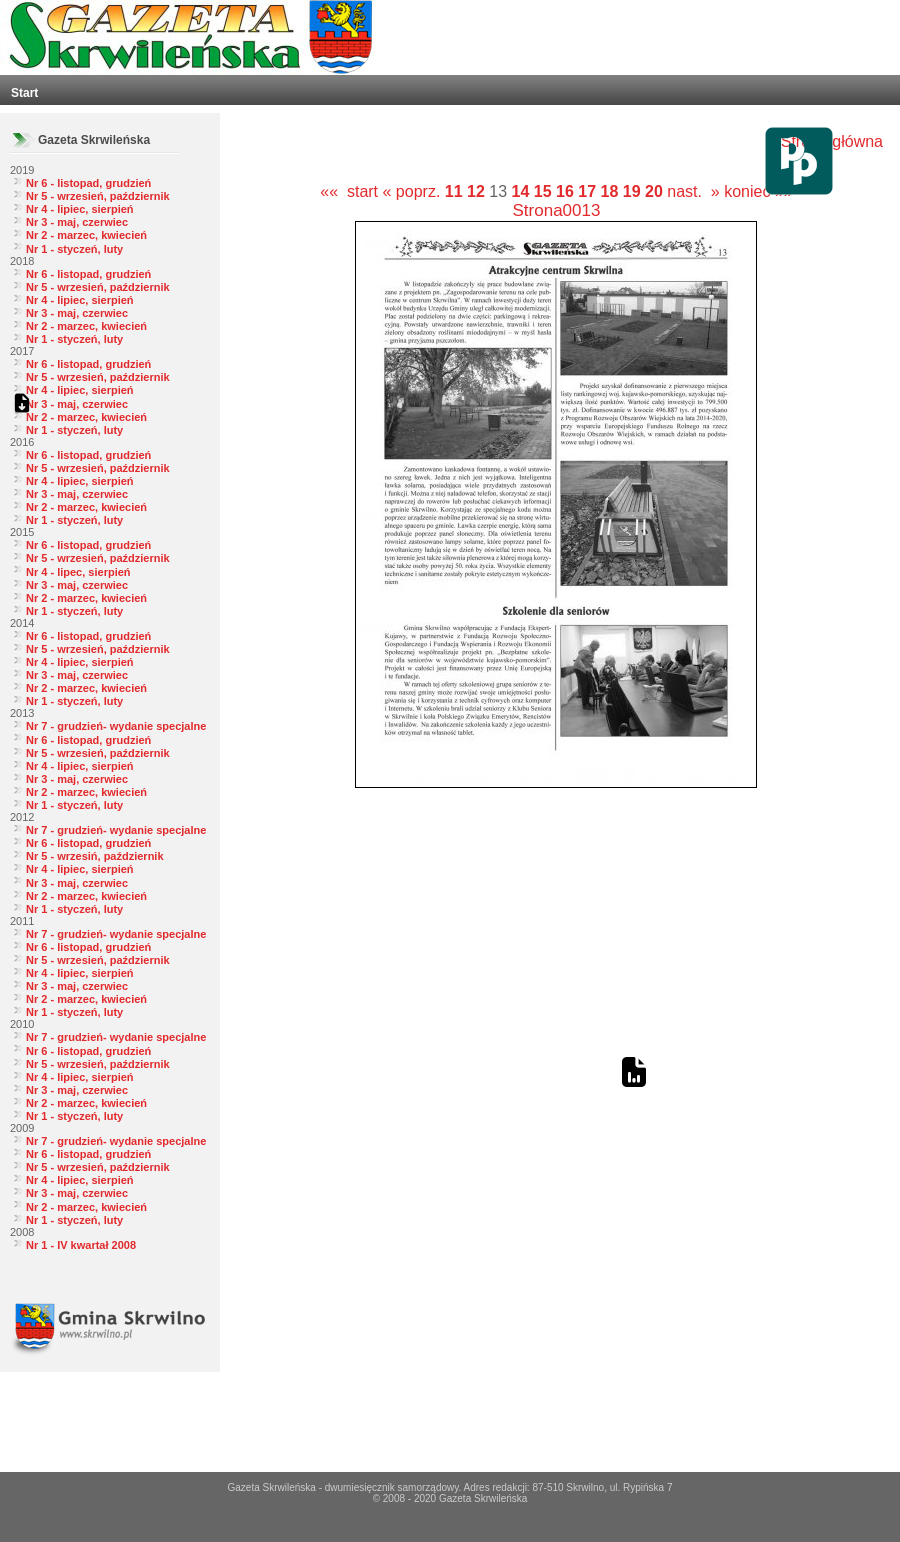  What do you see at coordinates (799, 161) in the screenshot?
I see `pied piper company logo` at bounding box center [799, 161].